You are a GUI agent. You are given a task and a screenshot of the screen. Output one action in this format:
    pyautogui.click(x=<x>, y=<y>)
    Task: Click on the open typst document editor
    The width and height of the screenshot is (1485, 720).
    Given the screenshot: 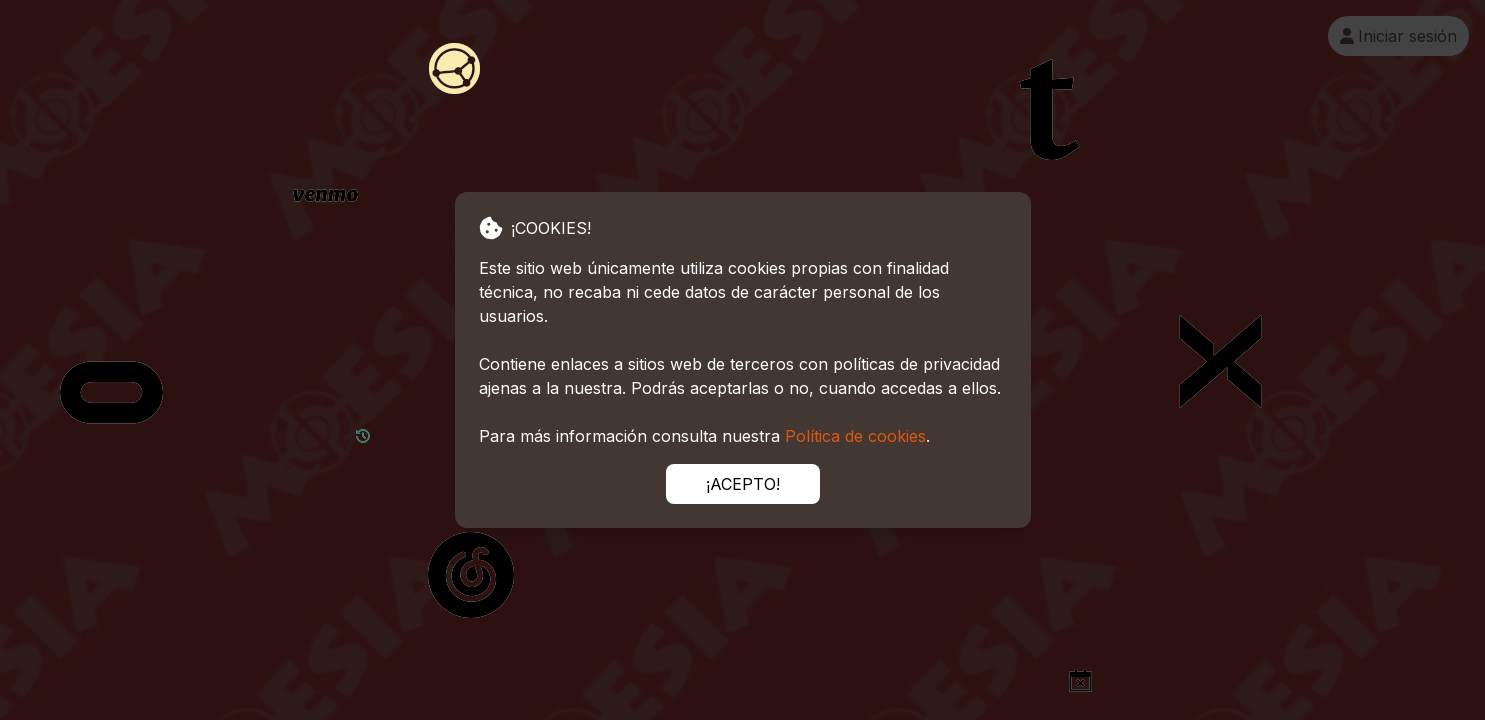 What is the action you would take?
    pyautogui.click(x=1049, y=109)
    